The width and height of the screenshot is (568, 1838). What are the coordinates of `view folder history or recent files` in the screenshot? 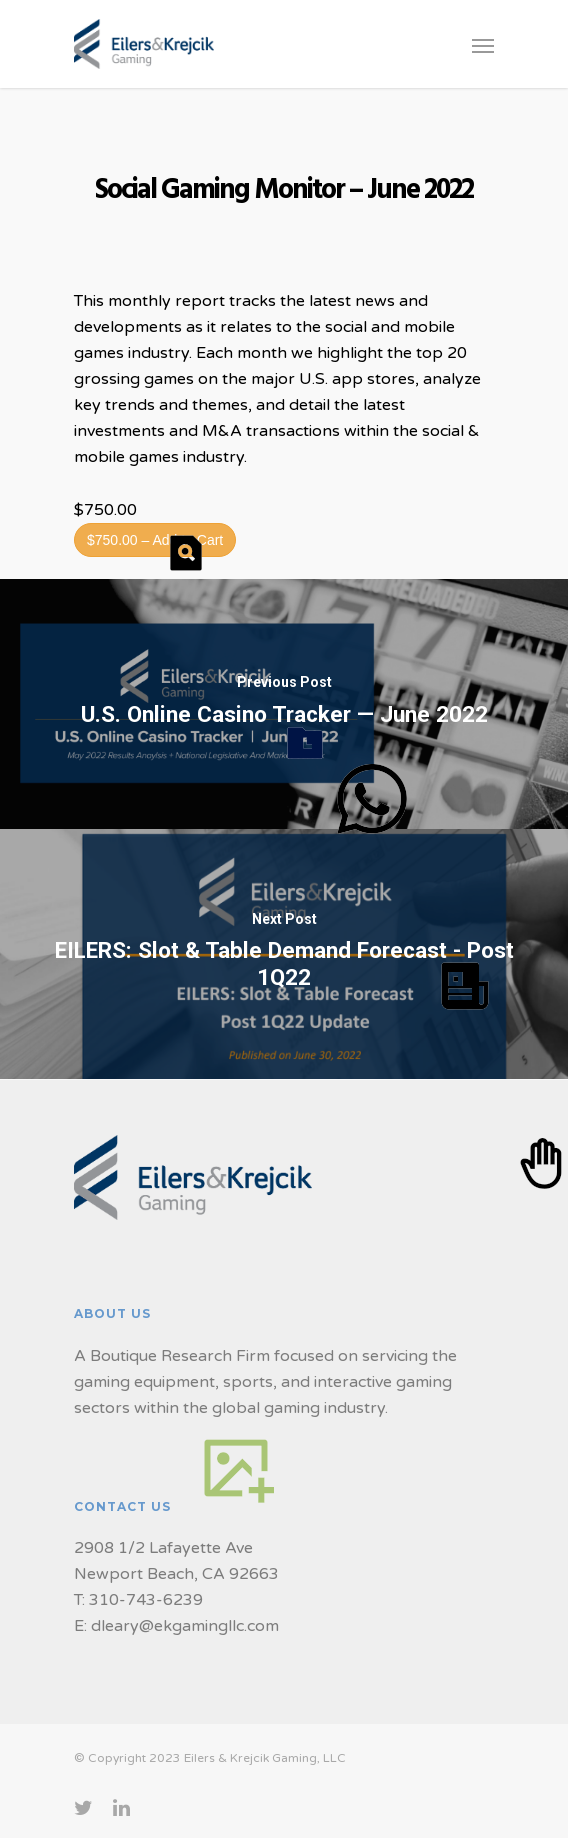 It's located at (305, 743).